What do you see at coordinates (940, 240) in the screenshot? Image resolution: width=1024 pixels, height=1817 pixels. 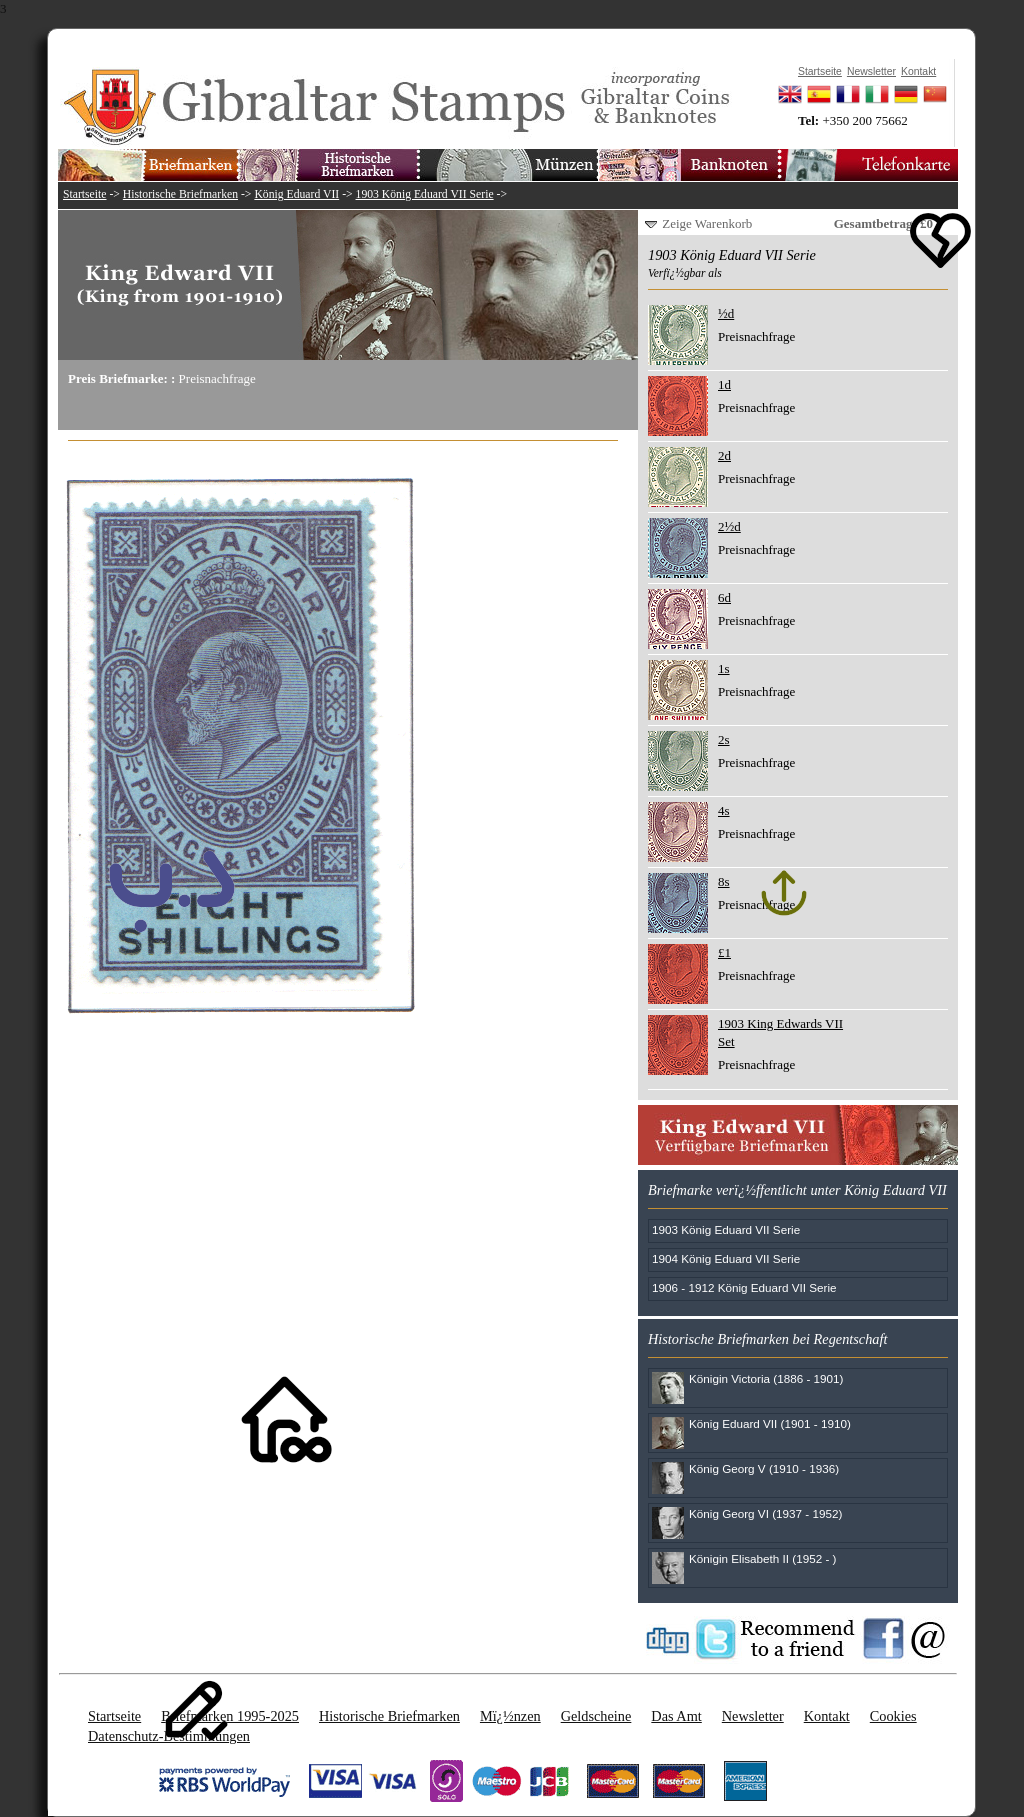 I see `remove from favorites` at bounding box center [940, 240].